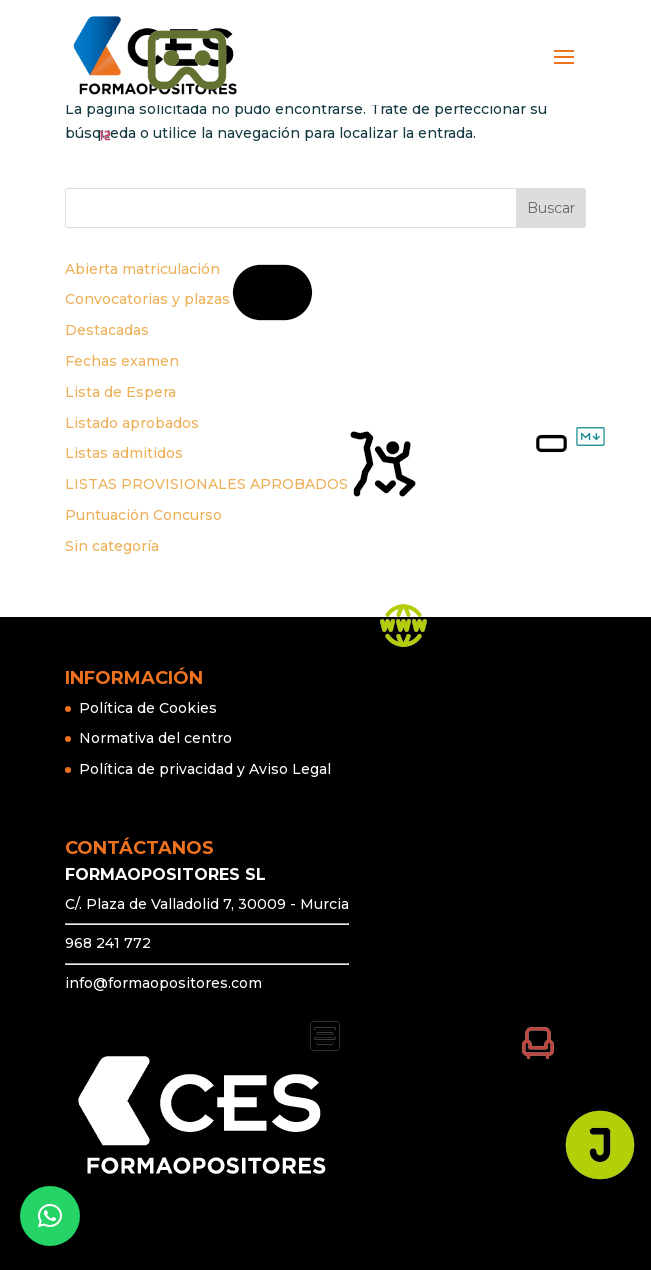 Image resolution: width=651 pixels, height=1270 pixels. I want to click on open website or browse the web, so click(403, 625).